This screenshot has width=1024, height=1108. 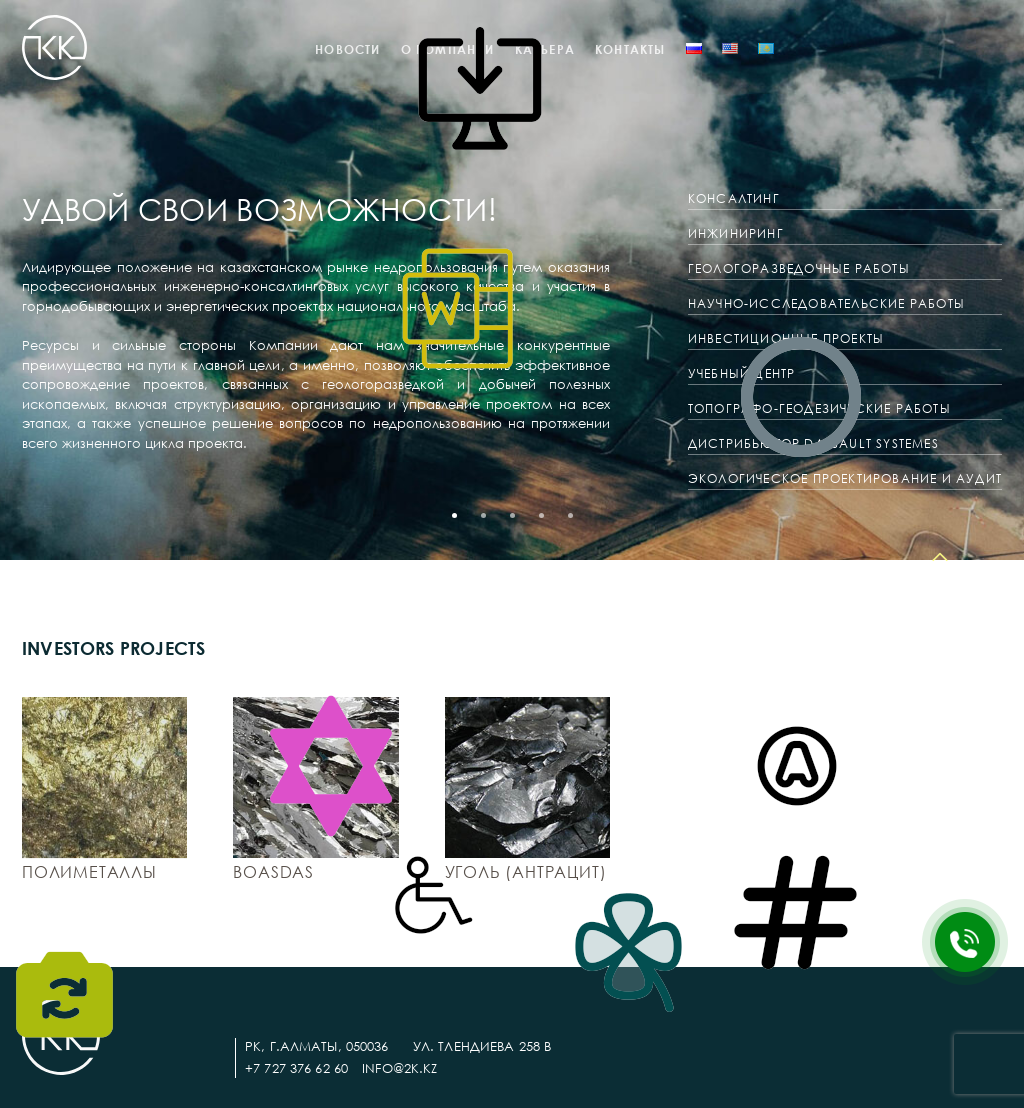 What do you see at coordinates (64, 996) in the screenshot?
I see `switch between front and rear camera` at bounding box center [64, 996].